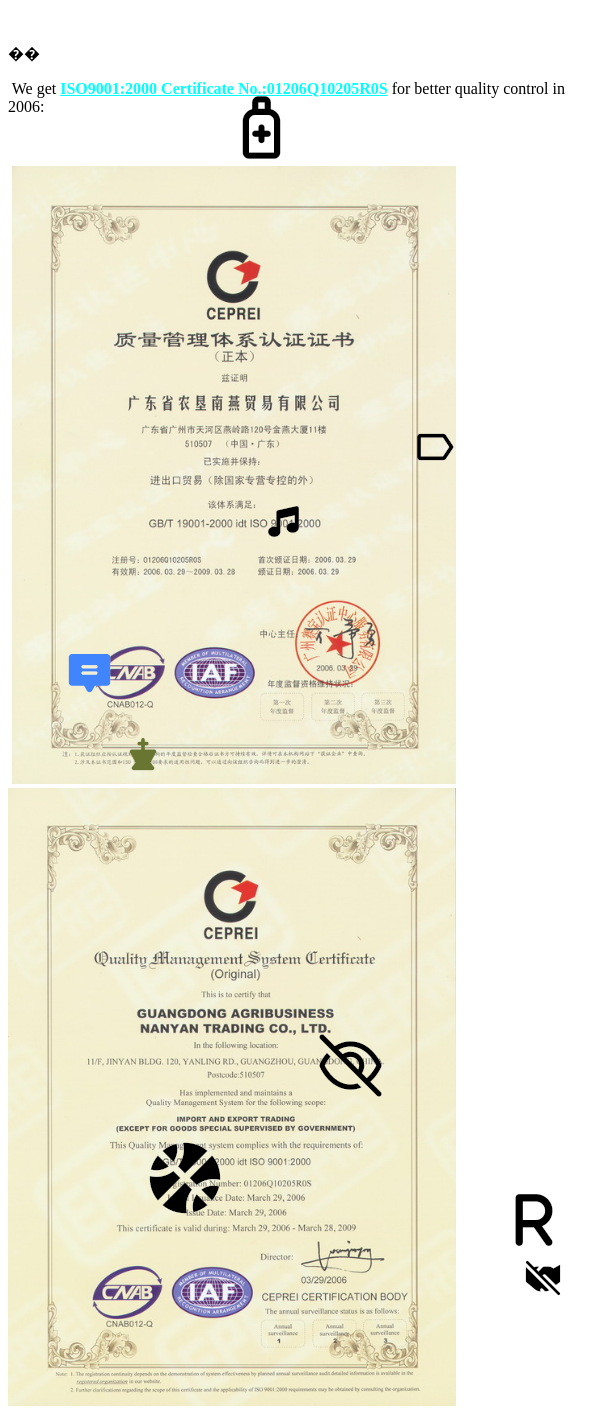 This screenshot has height=1422, width=601. I want to click on add a tag or label to an item, so click(434, 447).